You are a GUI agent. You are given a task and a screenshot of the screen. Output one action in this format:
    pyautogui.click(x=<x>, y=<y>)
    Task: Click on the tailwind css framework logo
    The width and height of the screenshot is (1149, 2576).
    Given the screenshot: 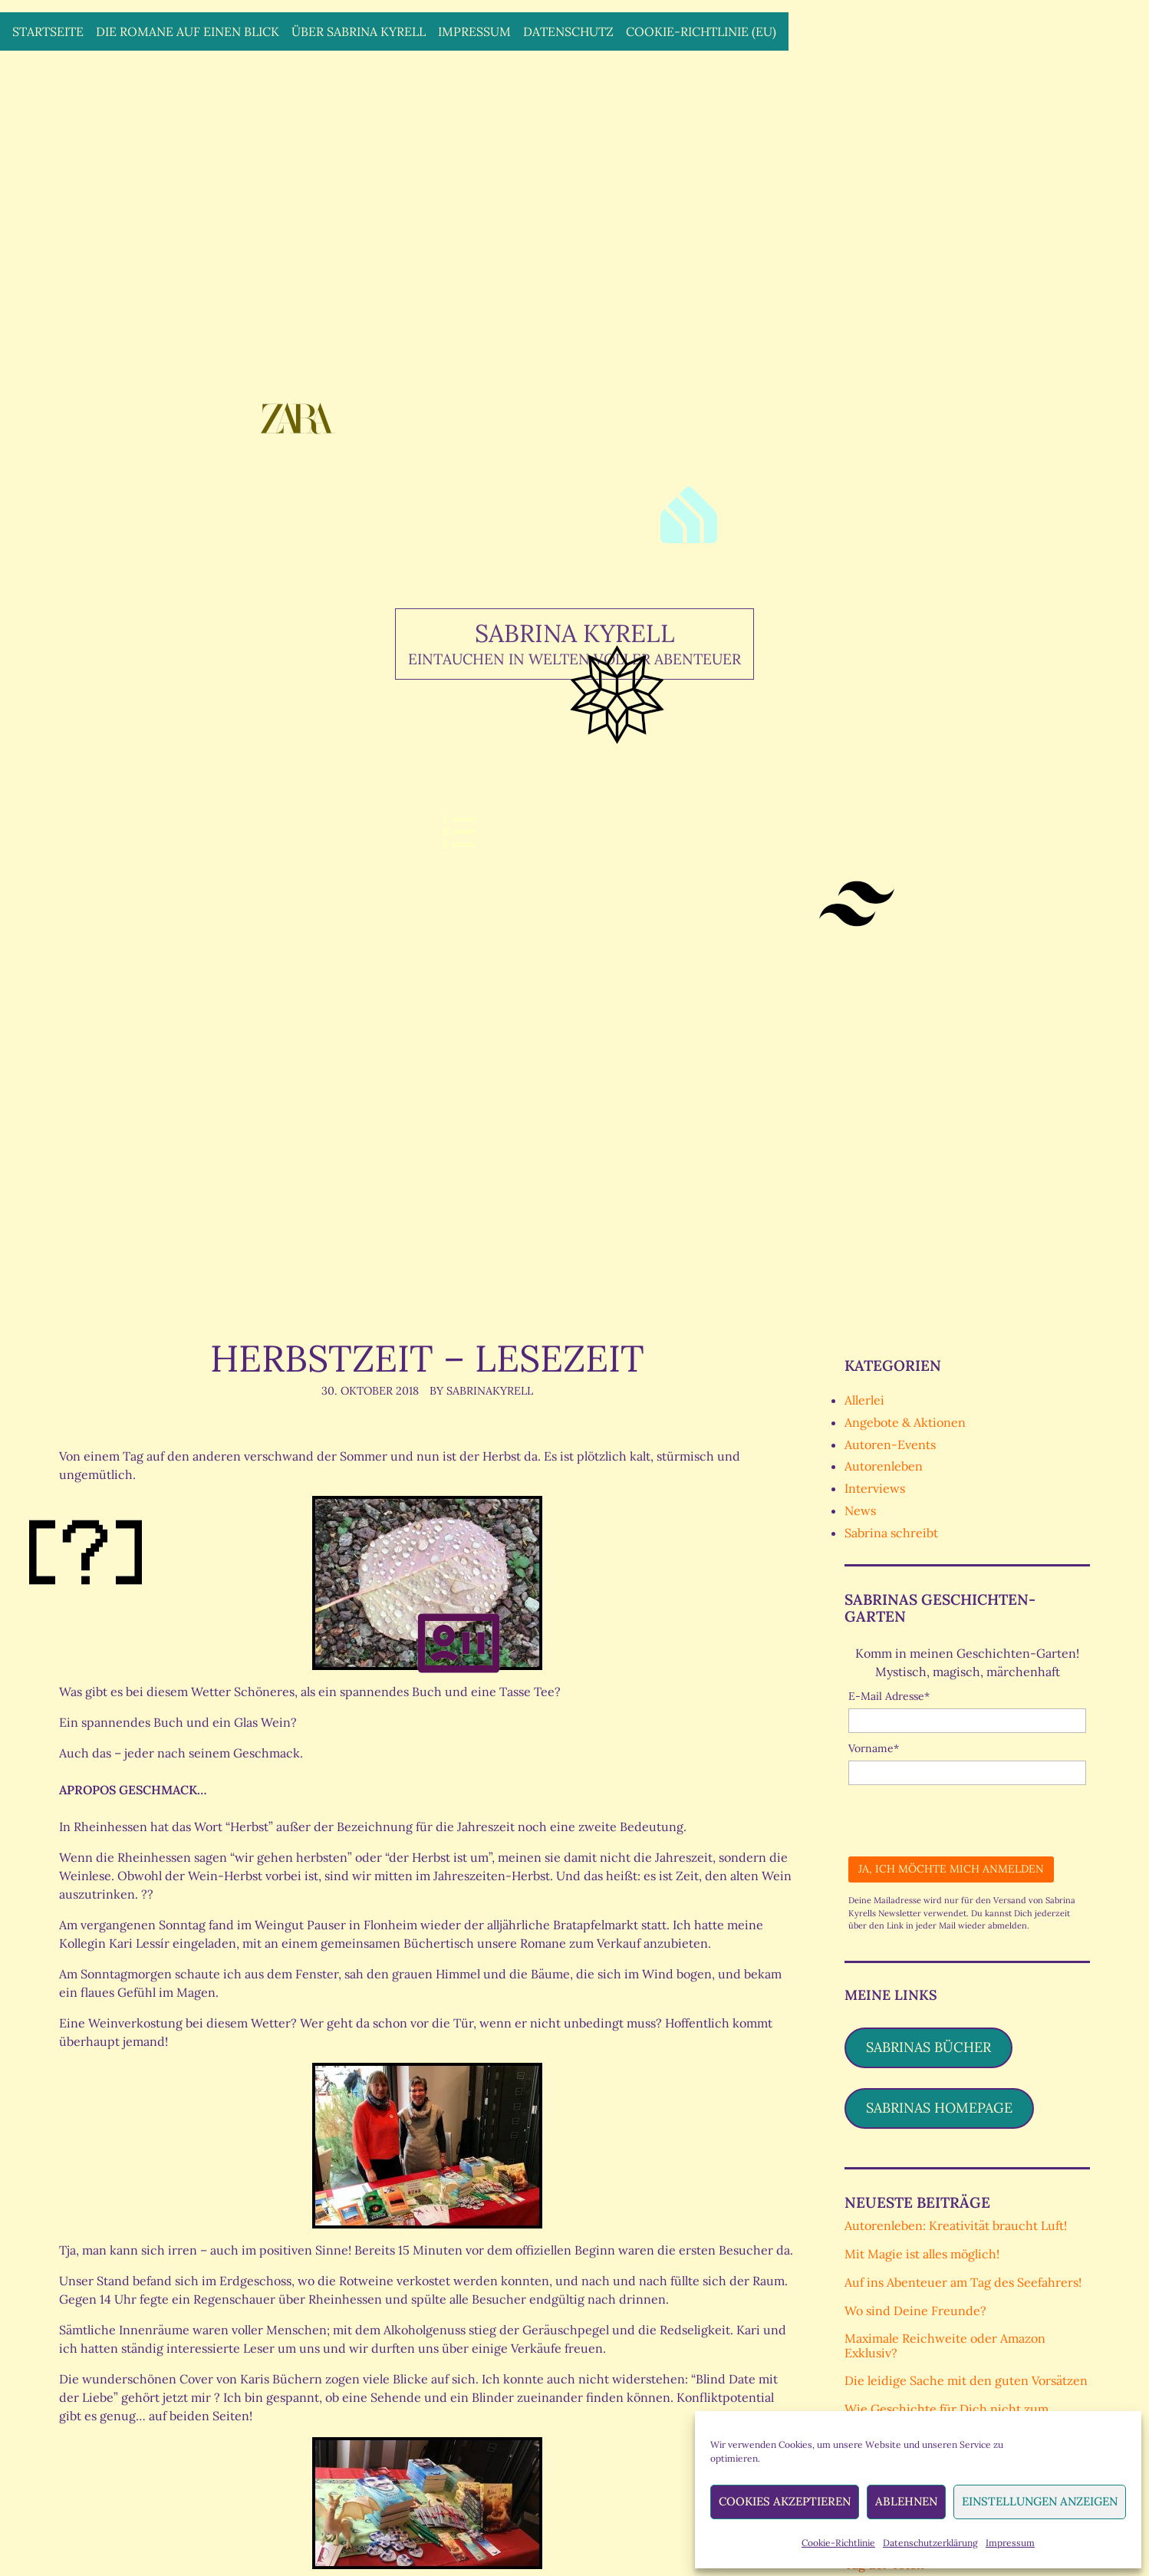 What is the action you would take?
    pyautogui.click(x=857, y=904)
    